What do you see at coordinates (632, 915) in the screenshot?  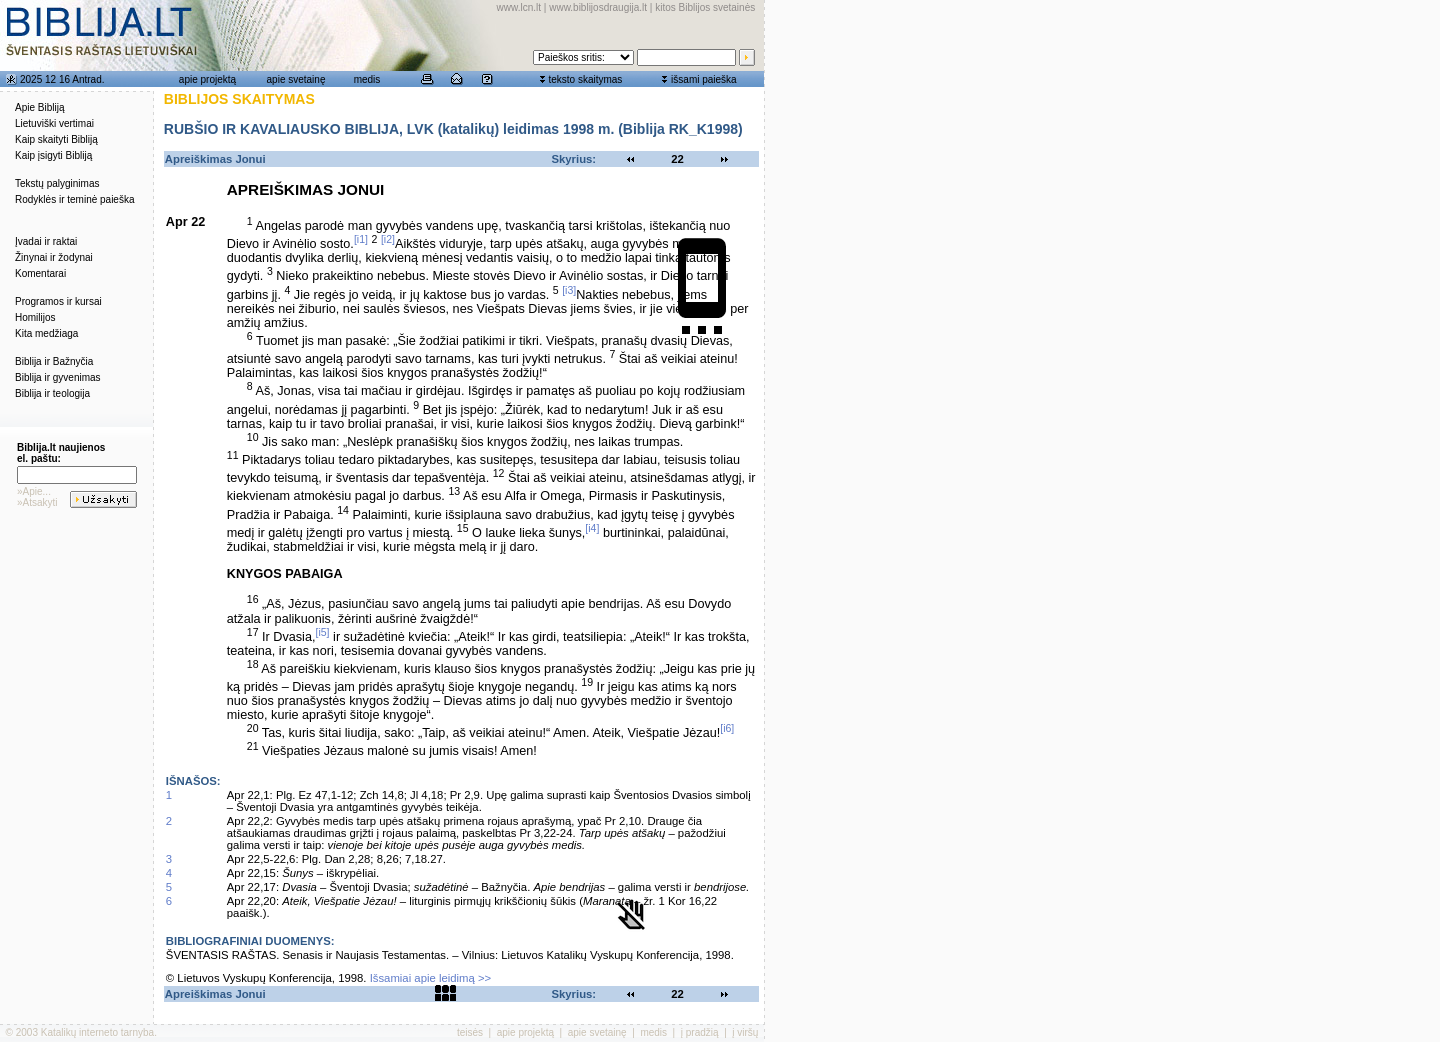 I see `do not touch or interact with this element` at bounding box center [632, 915].